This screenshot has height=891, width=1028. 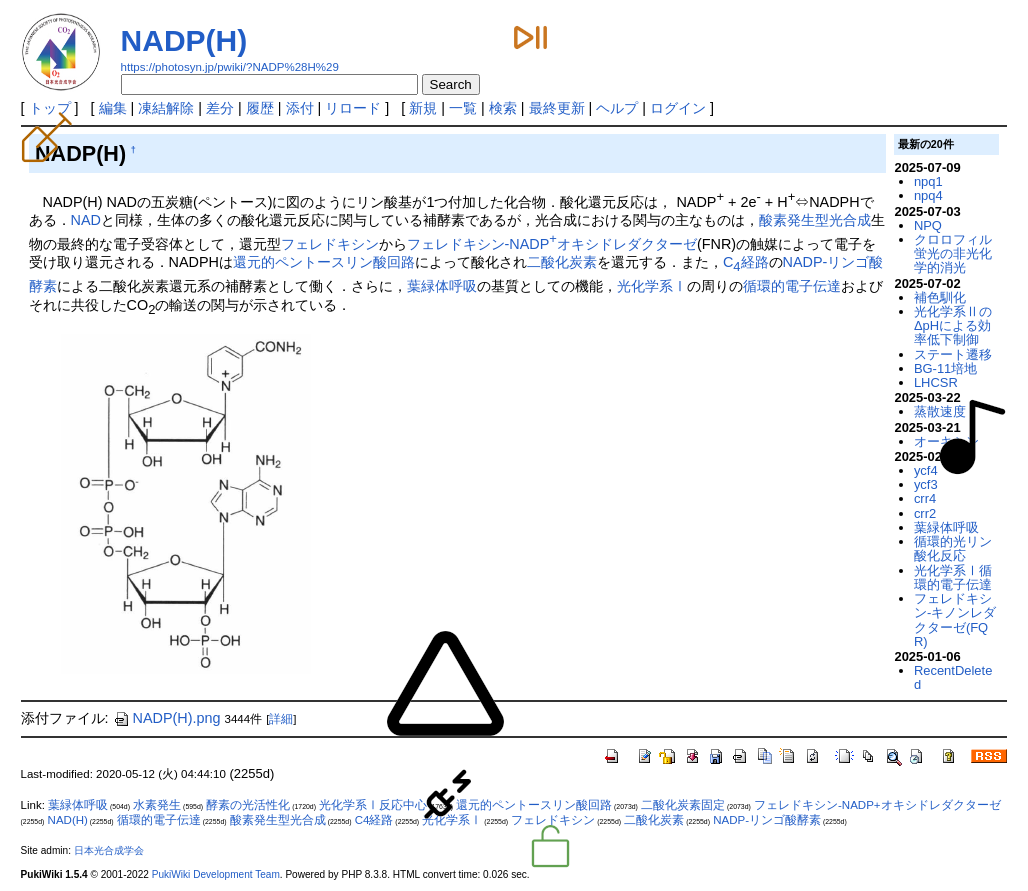 What do you see at coordinates (530, 37) in the screenshot?
I see `toggle between play and pause for media playback` at bounding box center [530, 37].